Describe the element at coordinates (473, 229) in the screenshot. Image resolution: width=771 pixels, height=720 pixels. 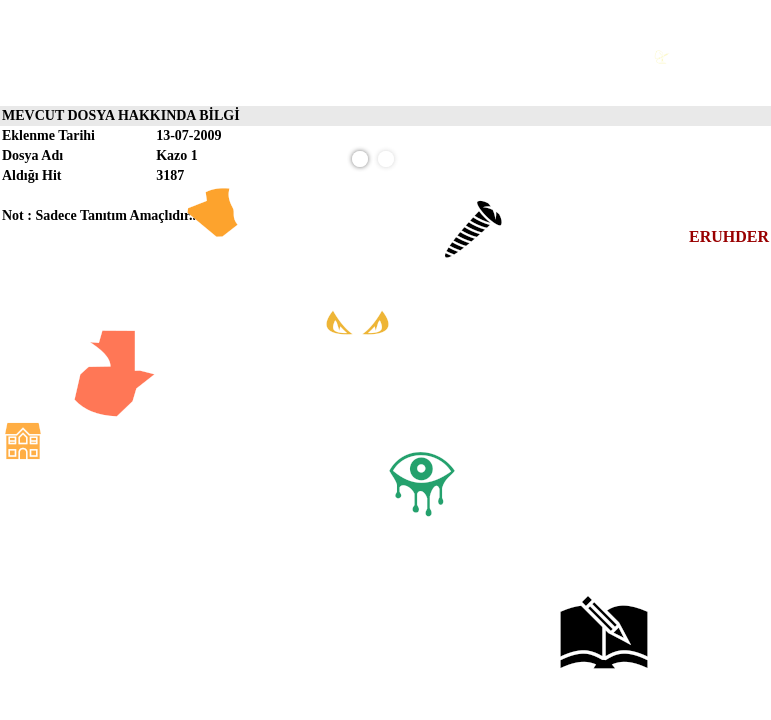
I see `hardware or tools category` at that location.